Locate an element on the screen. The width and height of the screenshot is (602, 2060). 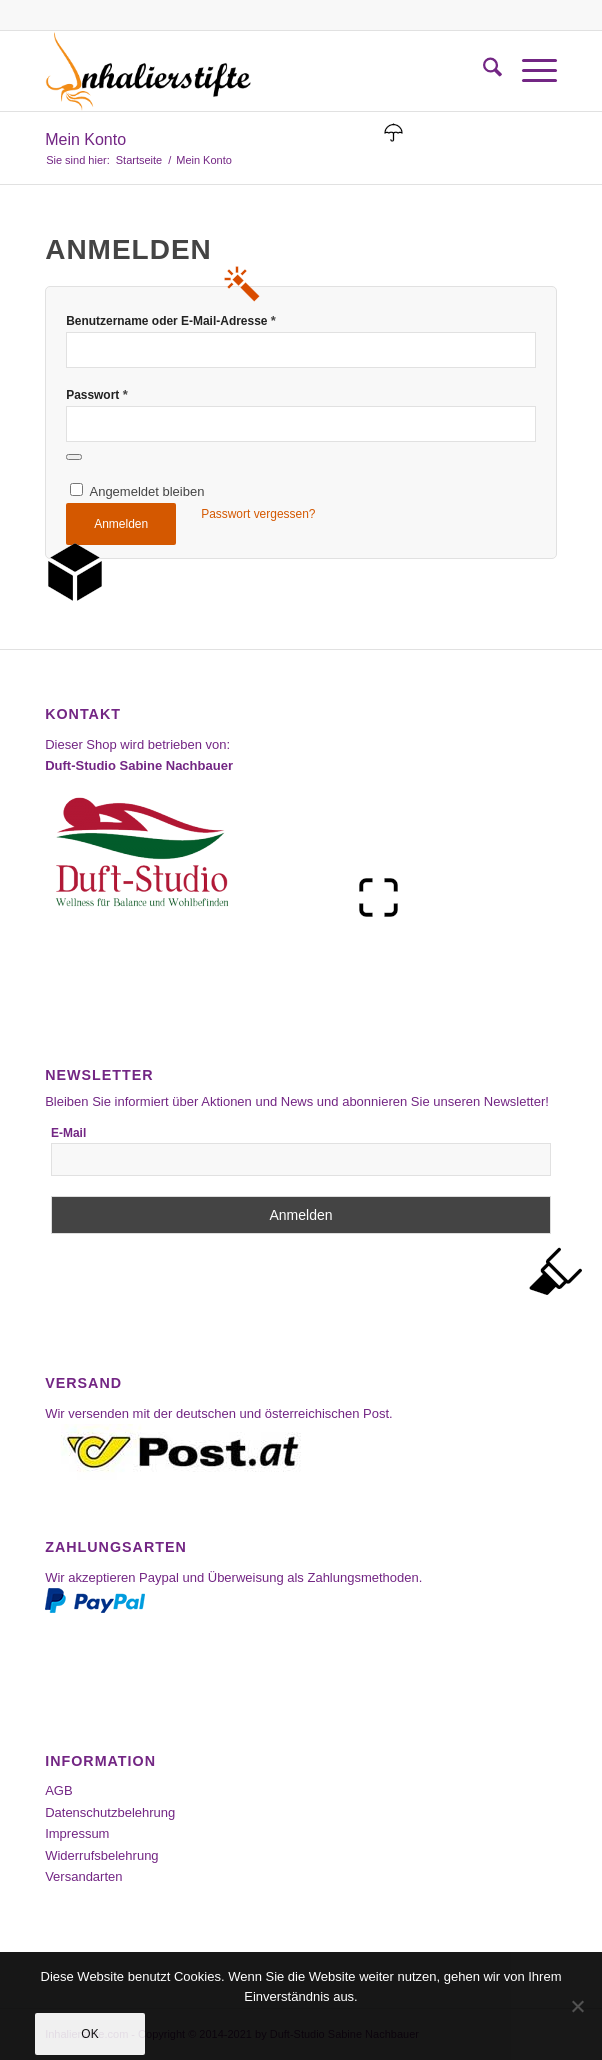
view 3D model or object is located at coordinates (75, 572).